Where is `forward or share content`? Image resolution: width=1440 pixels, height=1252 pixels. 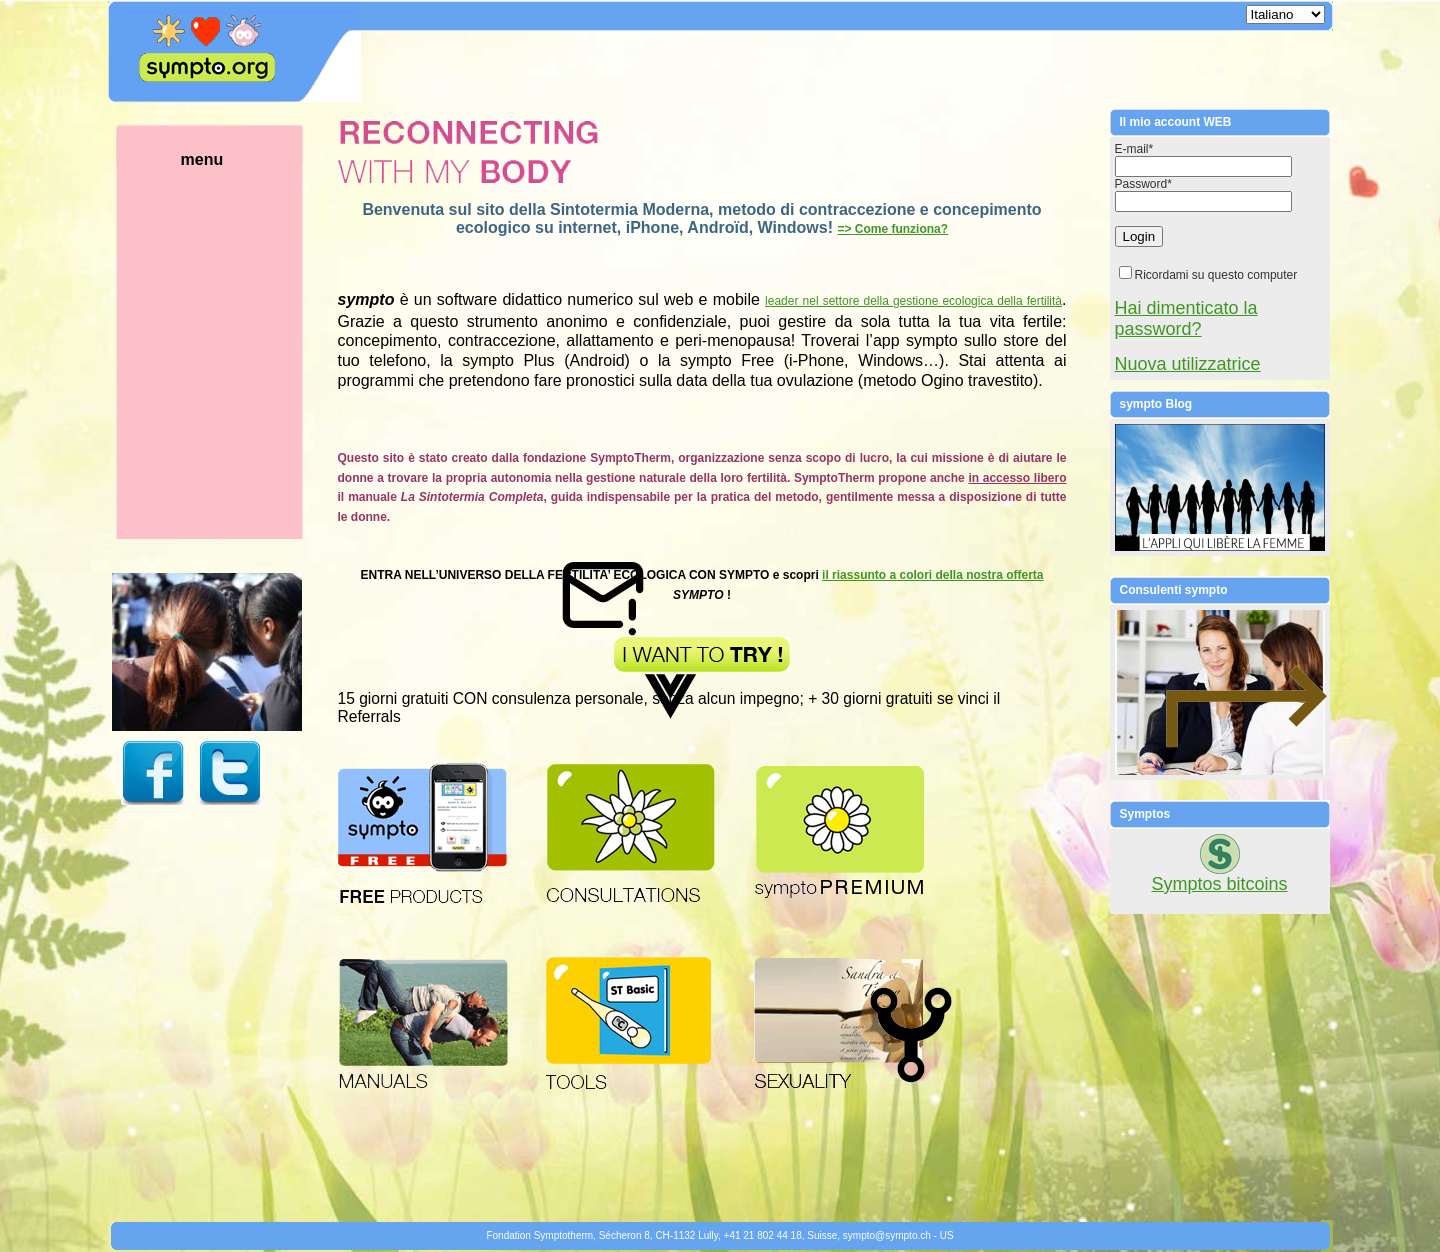 forward or share content is located at coordinates (1245, 707).